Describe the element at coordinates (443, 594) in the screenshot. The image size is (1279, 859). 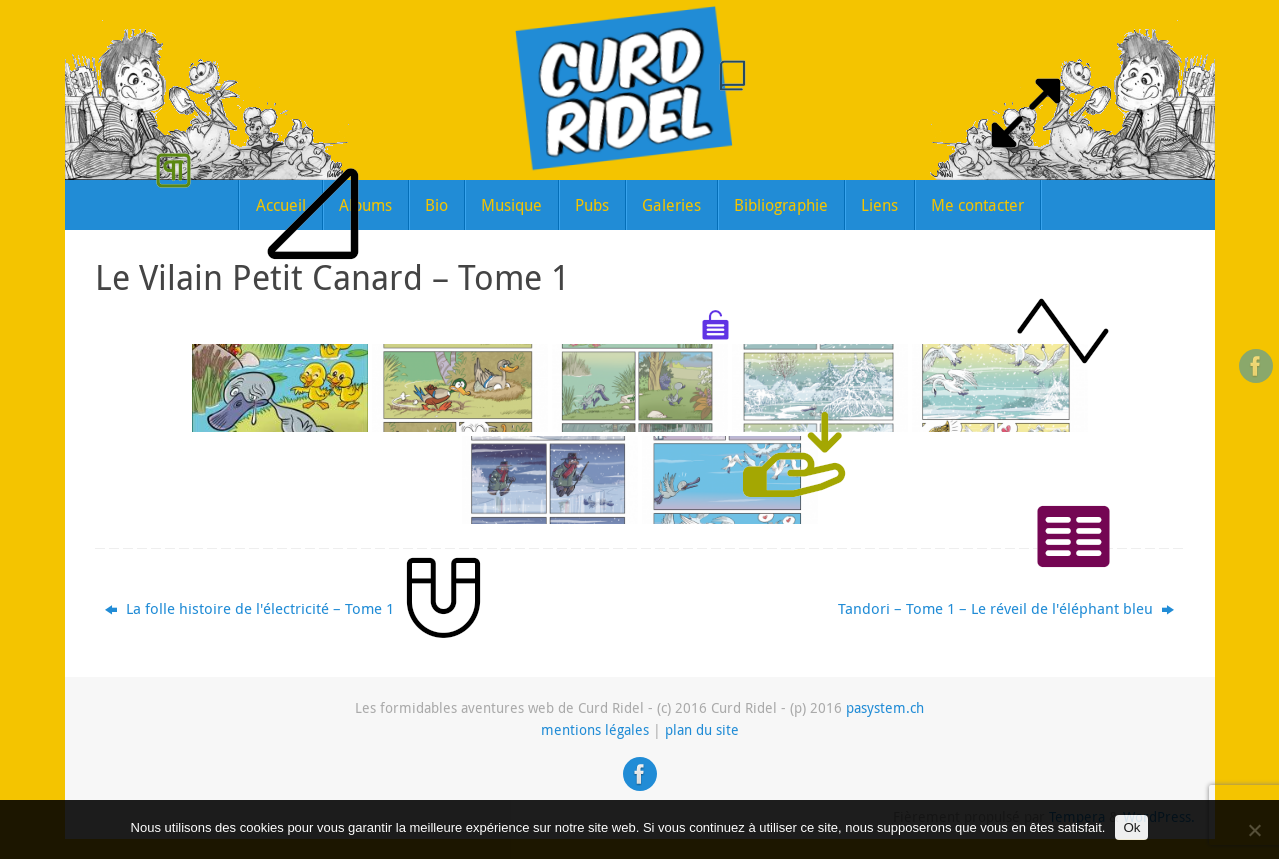
I see `activate magnetic snap or alignment tool` at that location.